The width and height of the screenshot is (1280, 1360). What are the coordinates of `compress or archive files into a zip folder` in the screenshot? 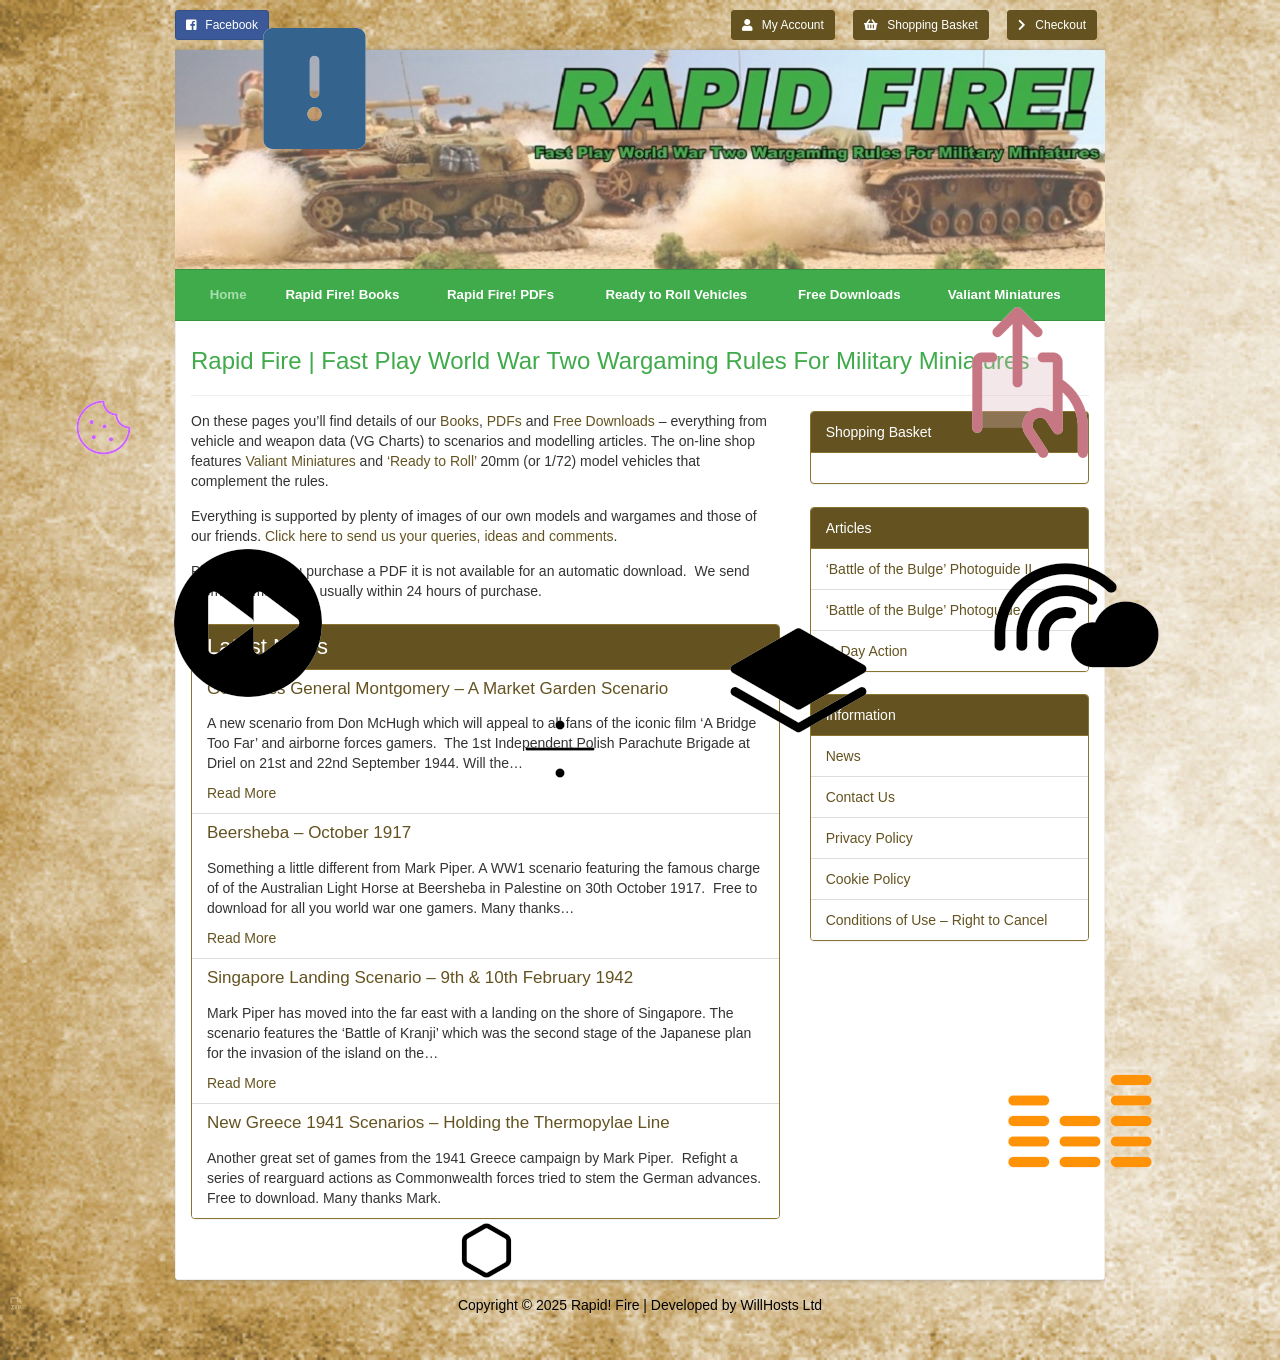 It's located at (16, 1304).